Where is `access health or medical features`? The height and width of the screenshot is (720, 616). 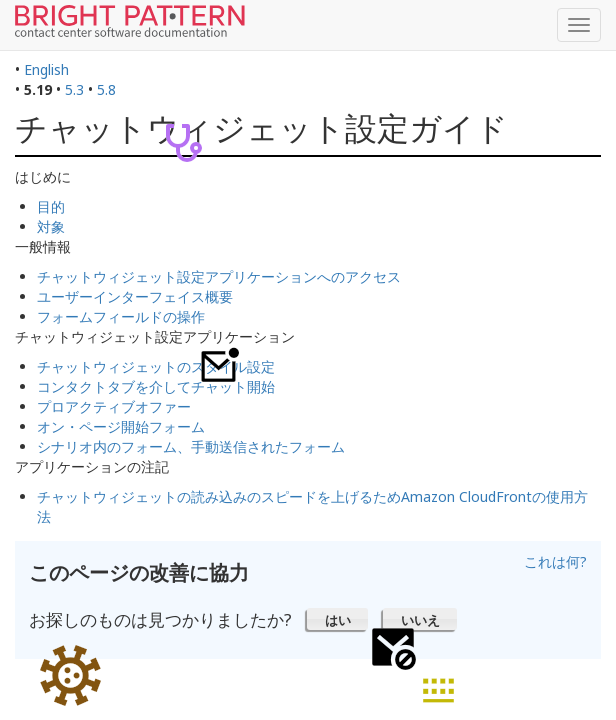 access health or medical features is located at coordinates (182, 142).